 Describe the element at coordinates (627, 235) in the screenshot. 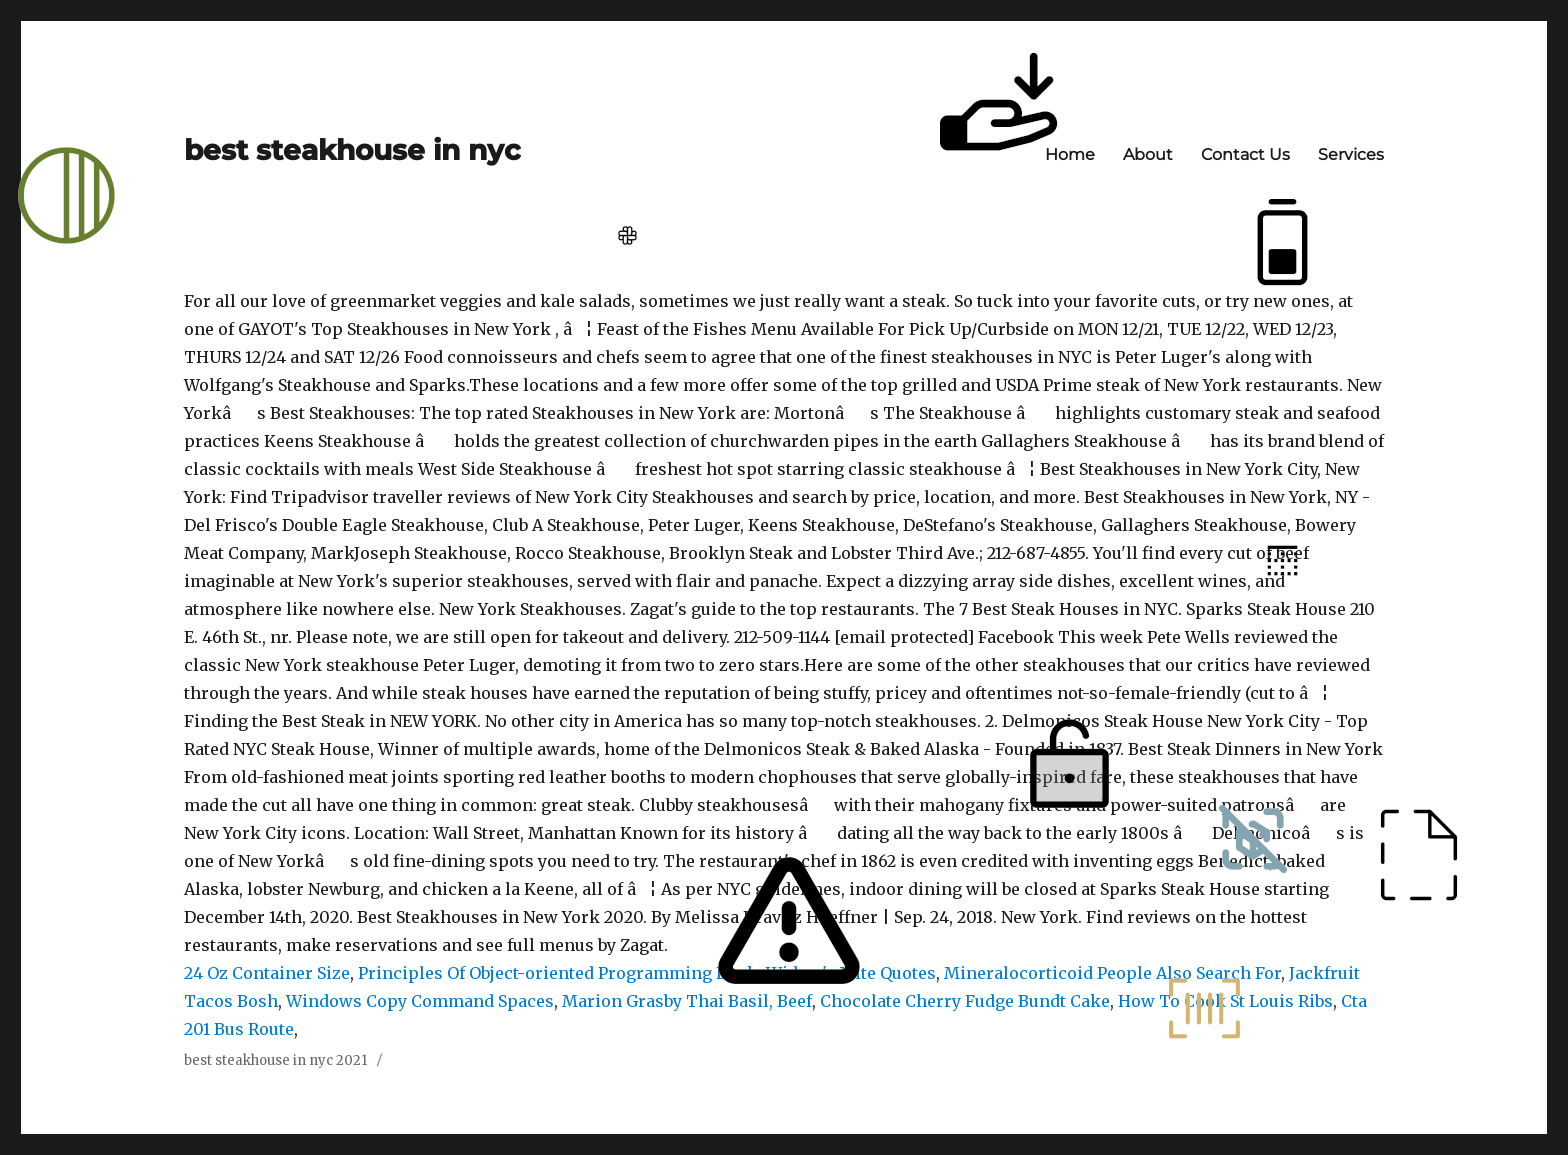

I see `open slack messaging app` at that location.